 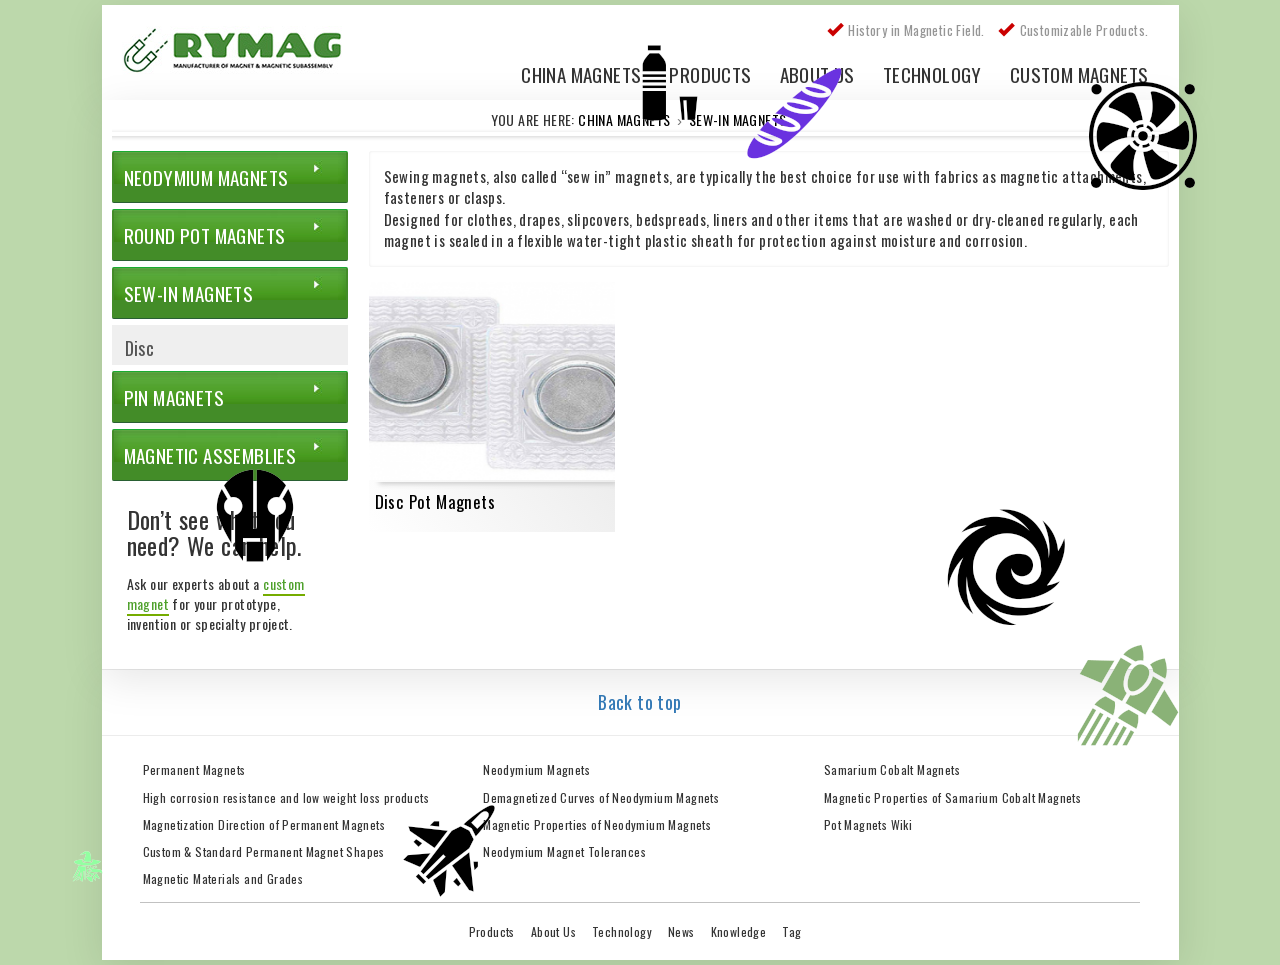 I want to click on bread or bakery item in a game inventory, so click(x=795, y=113).